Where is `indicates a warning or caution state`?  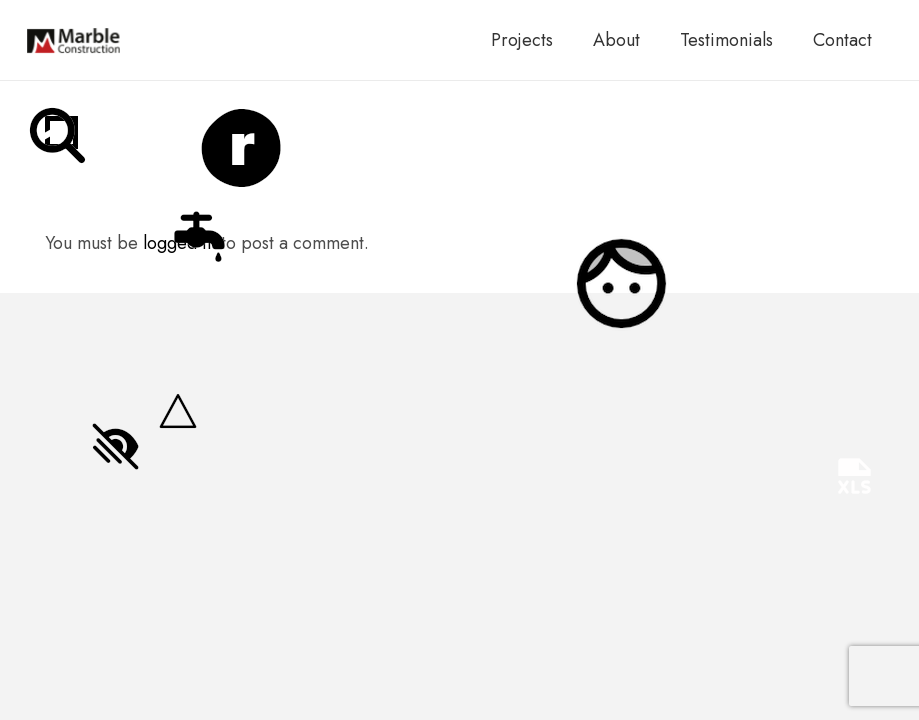 indicates a warning or caution state is located at coordinates (178, 411).